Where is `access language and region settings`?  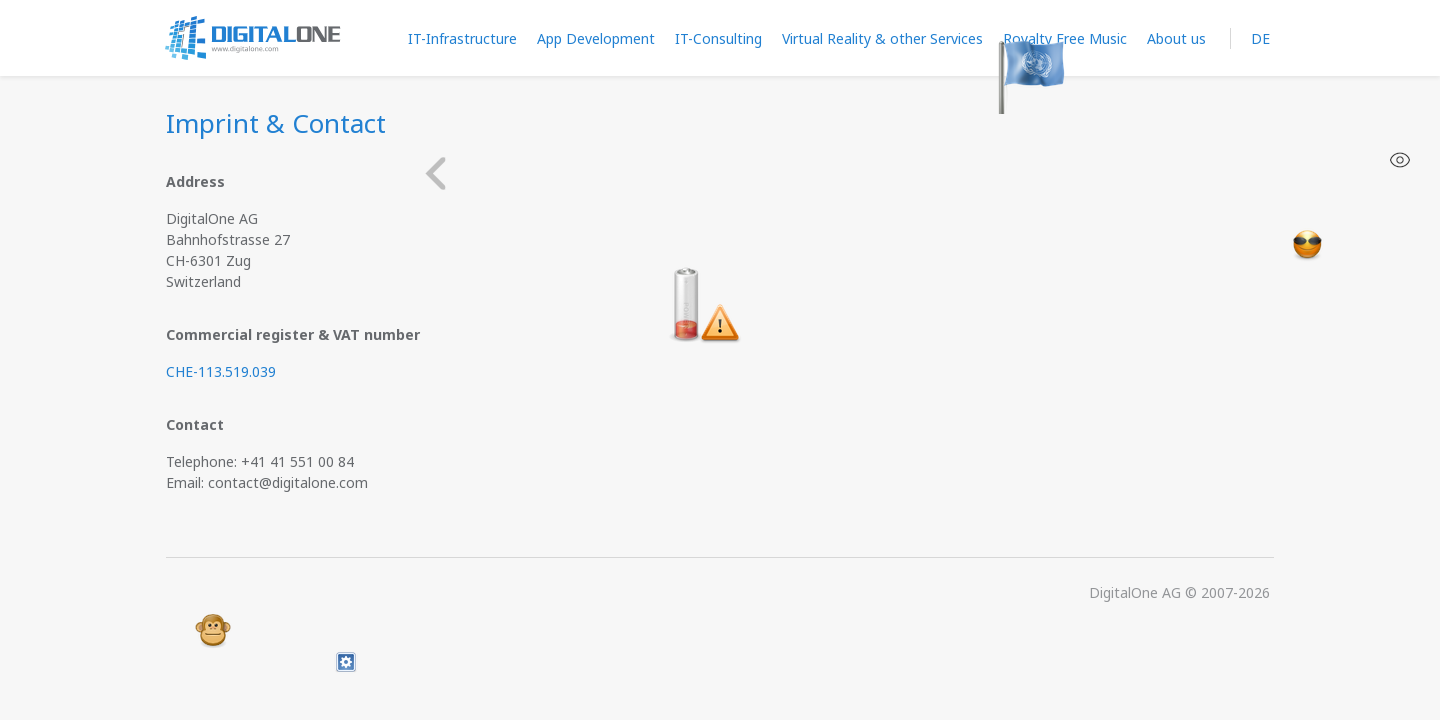
access language and region settings is located at coordinates (1031, 77).